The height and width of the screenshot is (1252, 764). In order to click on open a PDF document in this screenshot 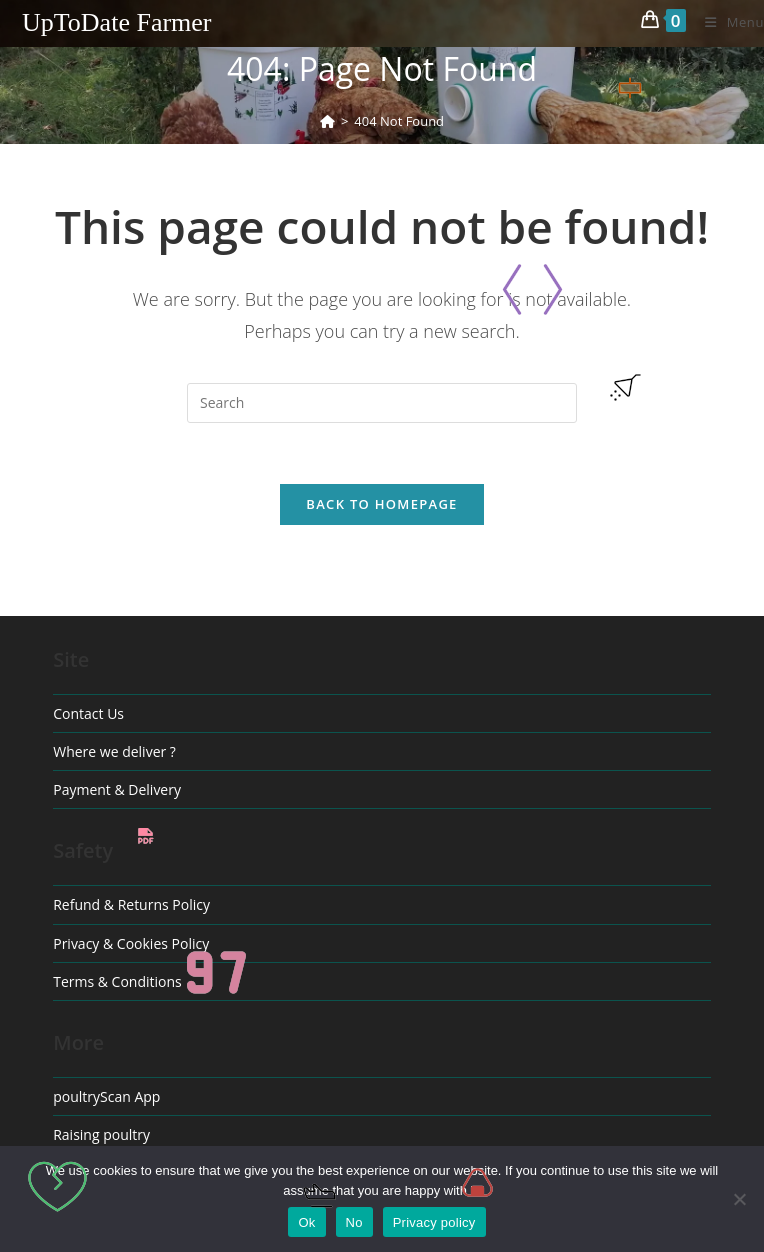, I will do `click(145, 836)`.